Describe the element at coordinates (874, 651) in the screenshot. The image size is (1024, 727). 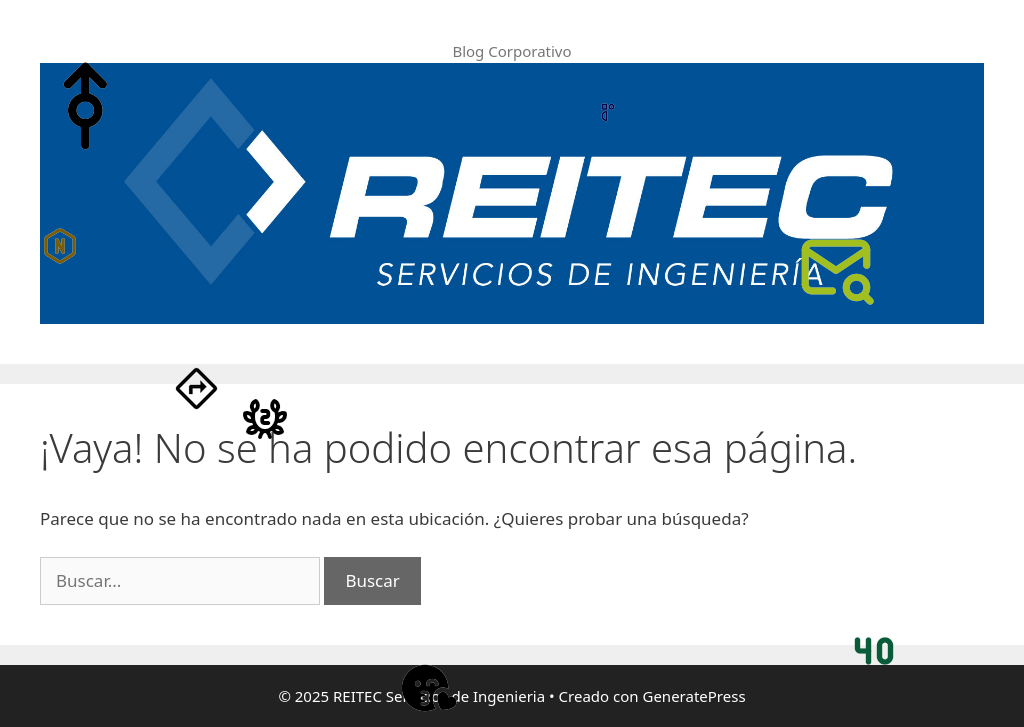
I see `indicates 40 items or notifications` at that location.